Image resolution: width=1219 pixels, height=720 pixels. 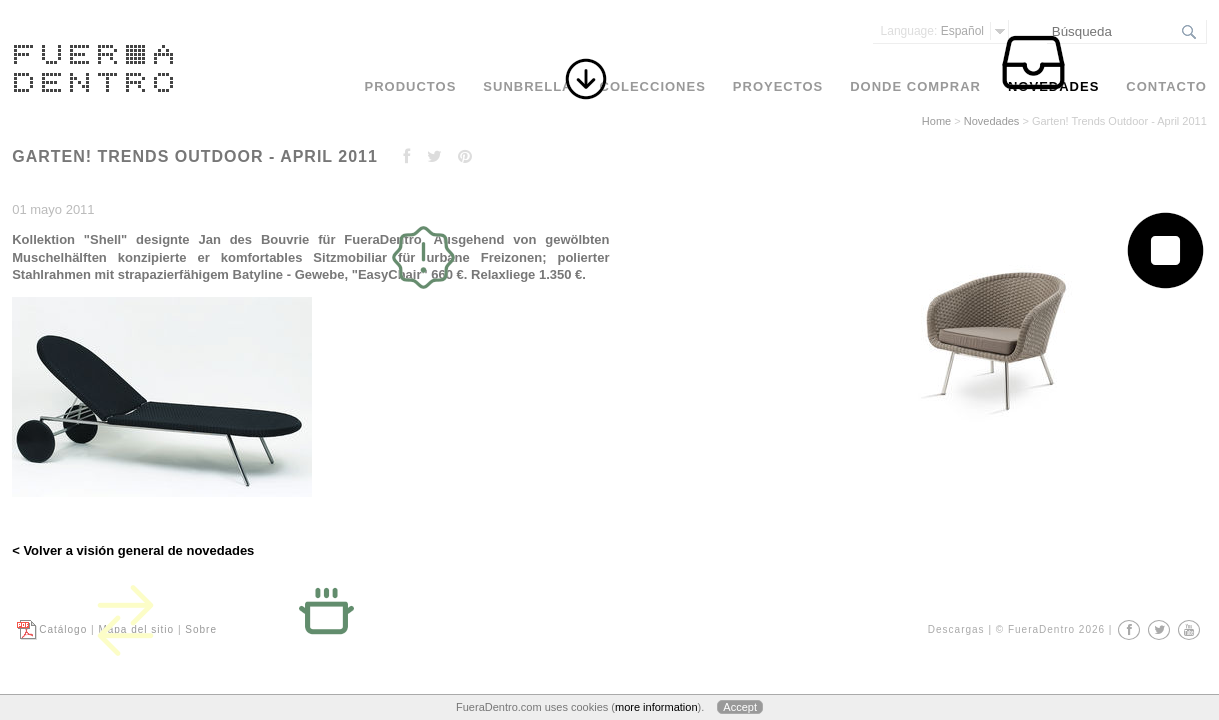 What do you see at coordinates (326, 614) in the screenshot?
I see `access recipes or cooking features` at bounding box center [326, 614].